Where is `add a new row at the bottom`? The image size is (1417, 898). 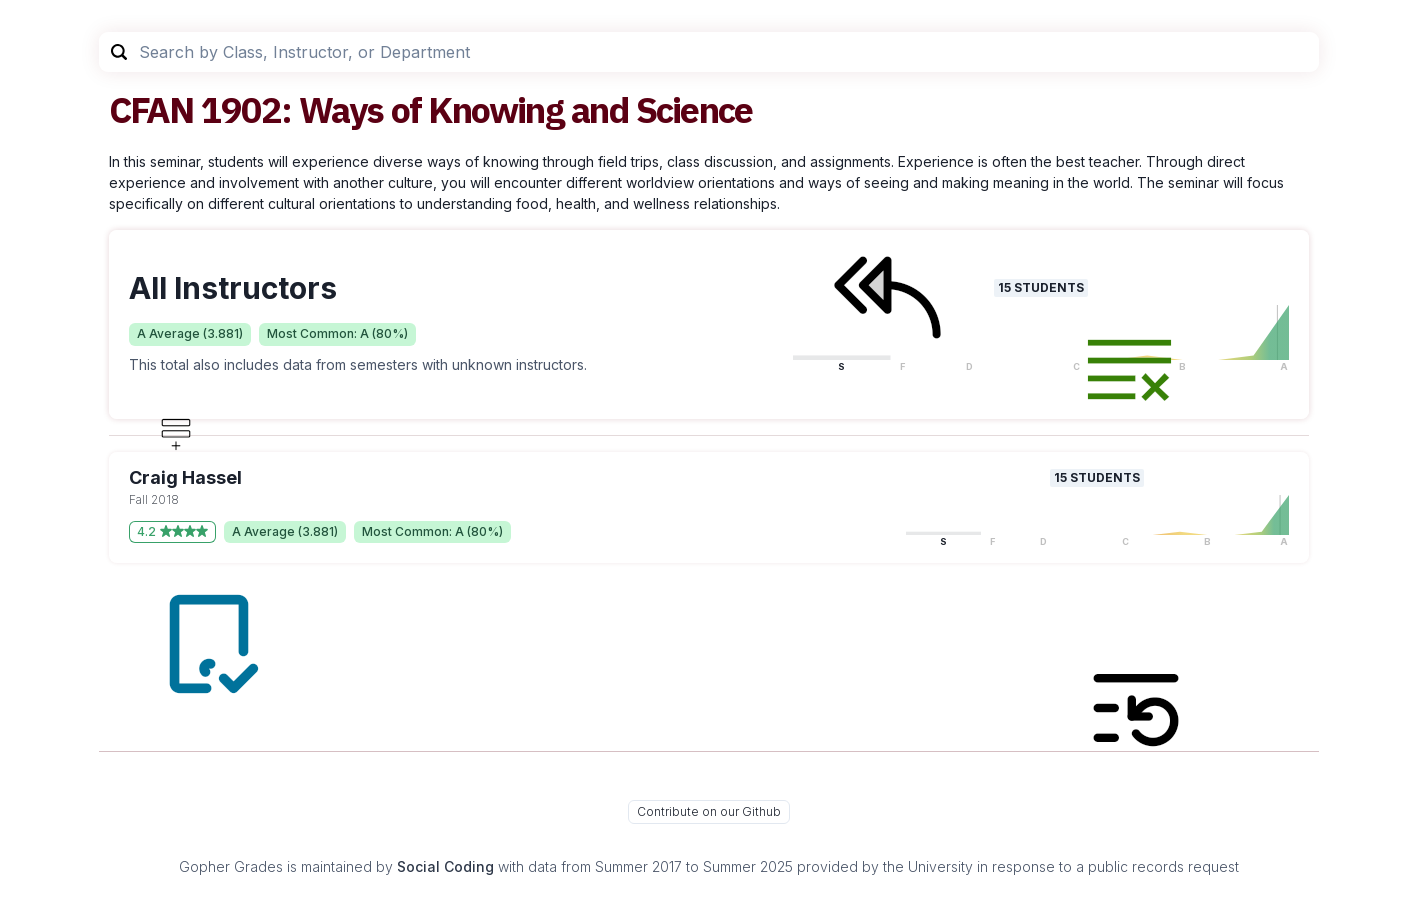
add a new row at the bottom is located at coordinates (176, 432).